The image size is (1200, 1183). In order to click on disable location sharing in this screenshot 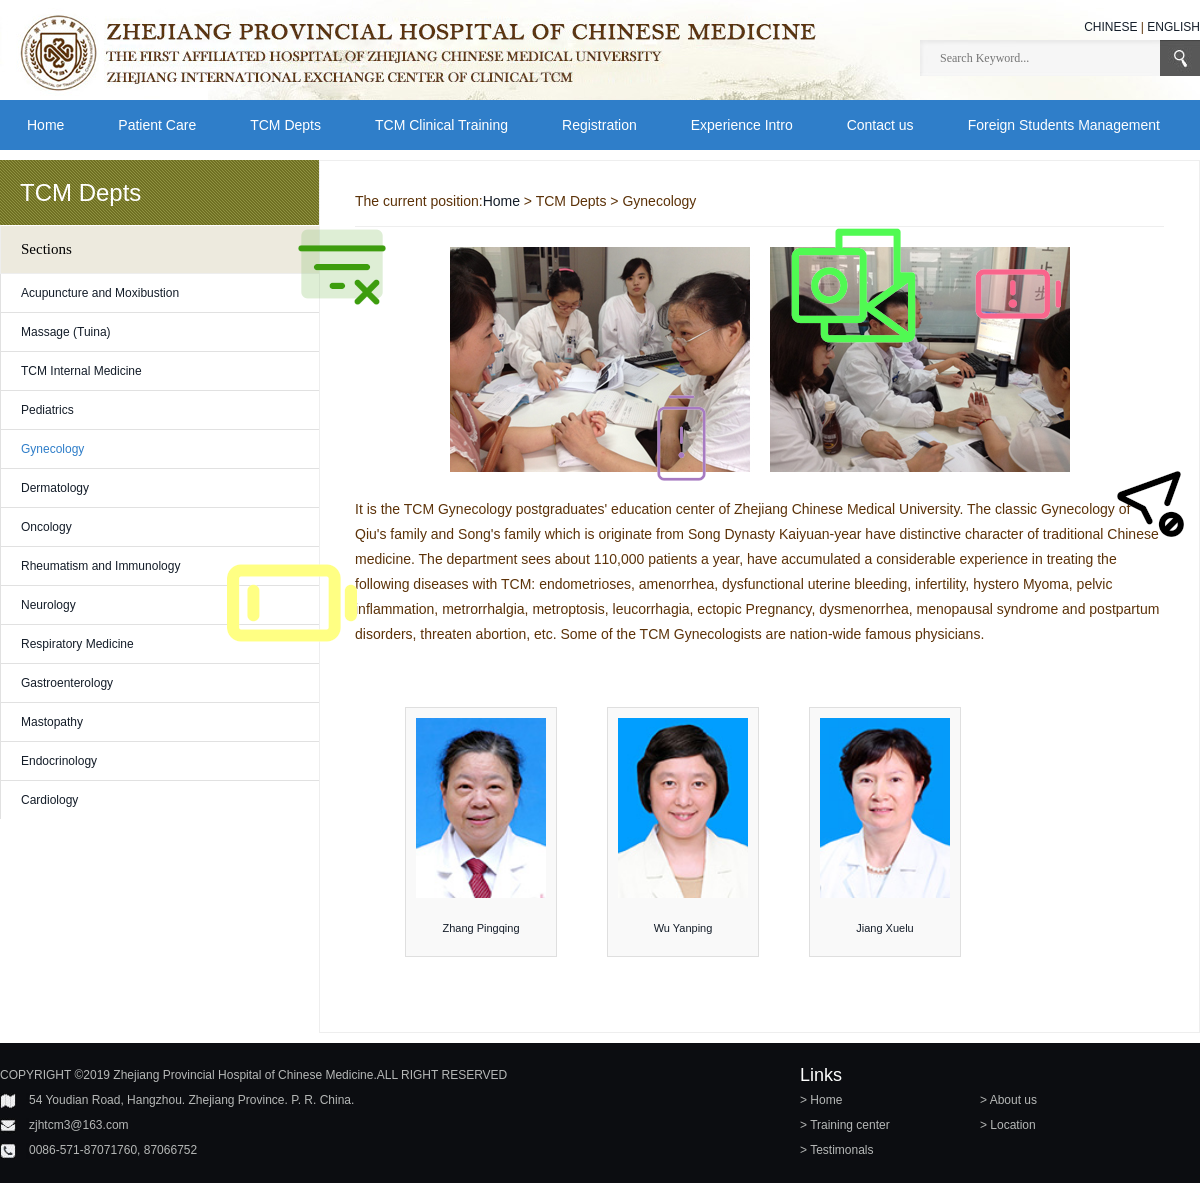, I will do `click(1149, 502)`.